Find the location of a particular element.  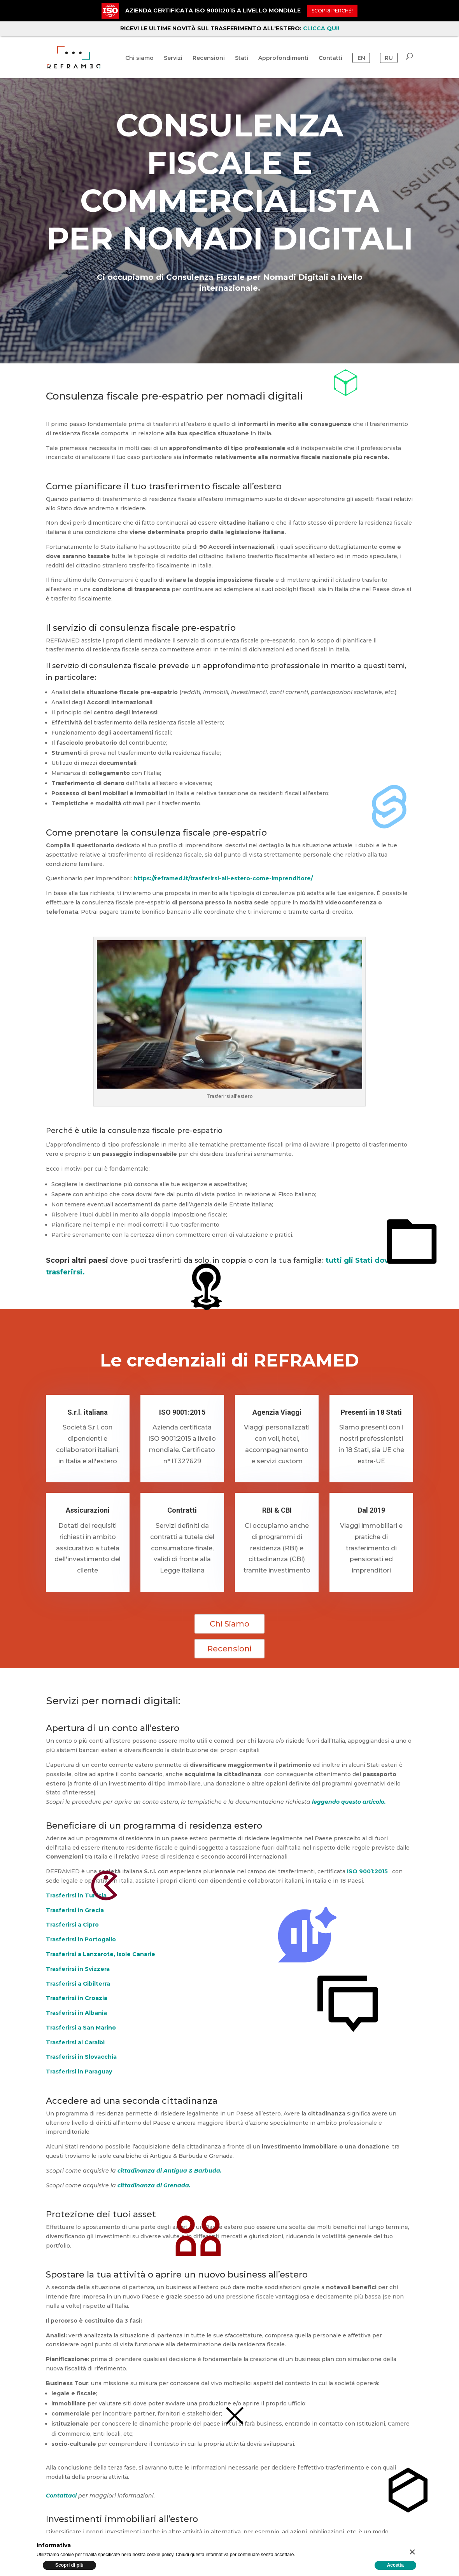

start a group discussion or conversation is located at coordinates (348, 2003).